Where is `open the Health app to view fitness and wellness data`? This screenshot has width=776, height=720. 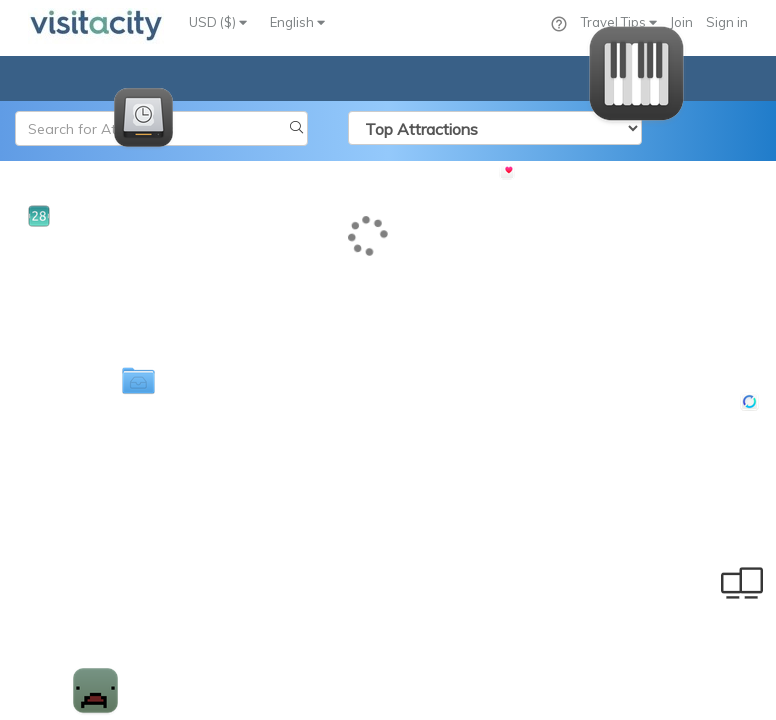
open the Health app to view fitness and wellness data is located at coordinates (507, 172).